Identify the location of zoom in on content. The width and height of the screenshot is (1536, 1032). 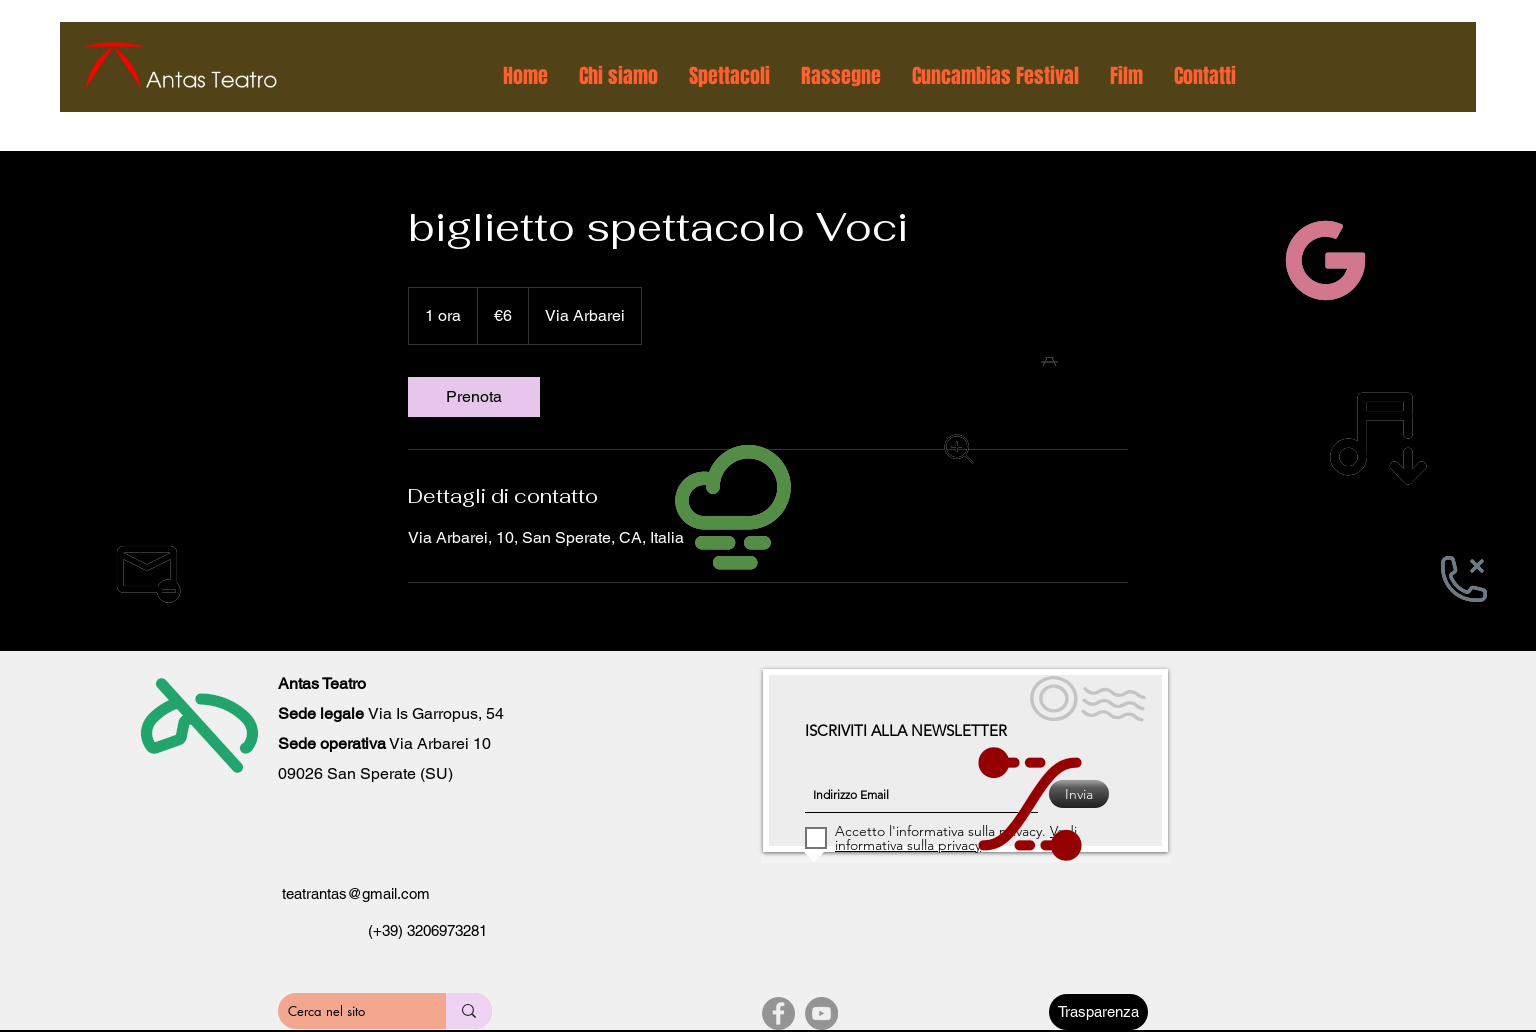
(959, 449).